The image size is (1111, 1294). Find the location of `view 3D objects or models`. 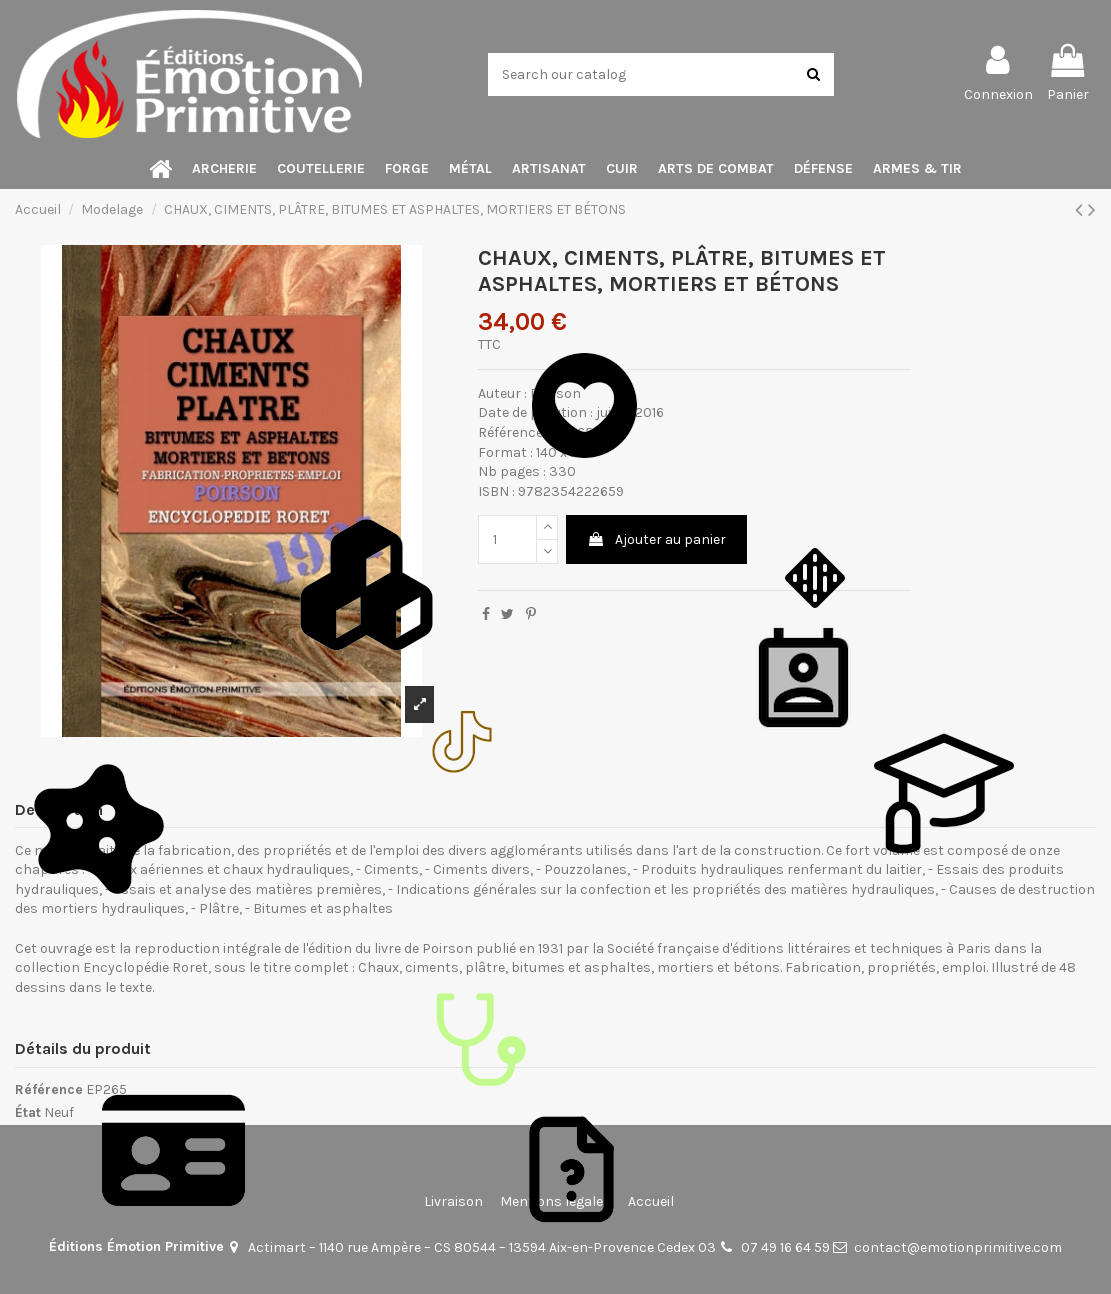

view 3D objects or models is located at coordinates (366, 587).